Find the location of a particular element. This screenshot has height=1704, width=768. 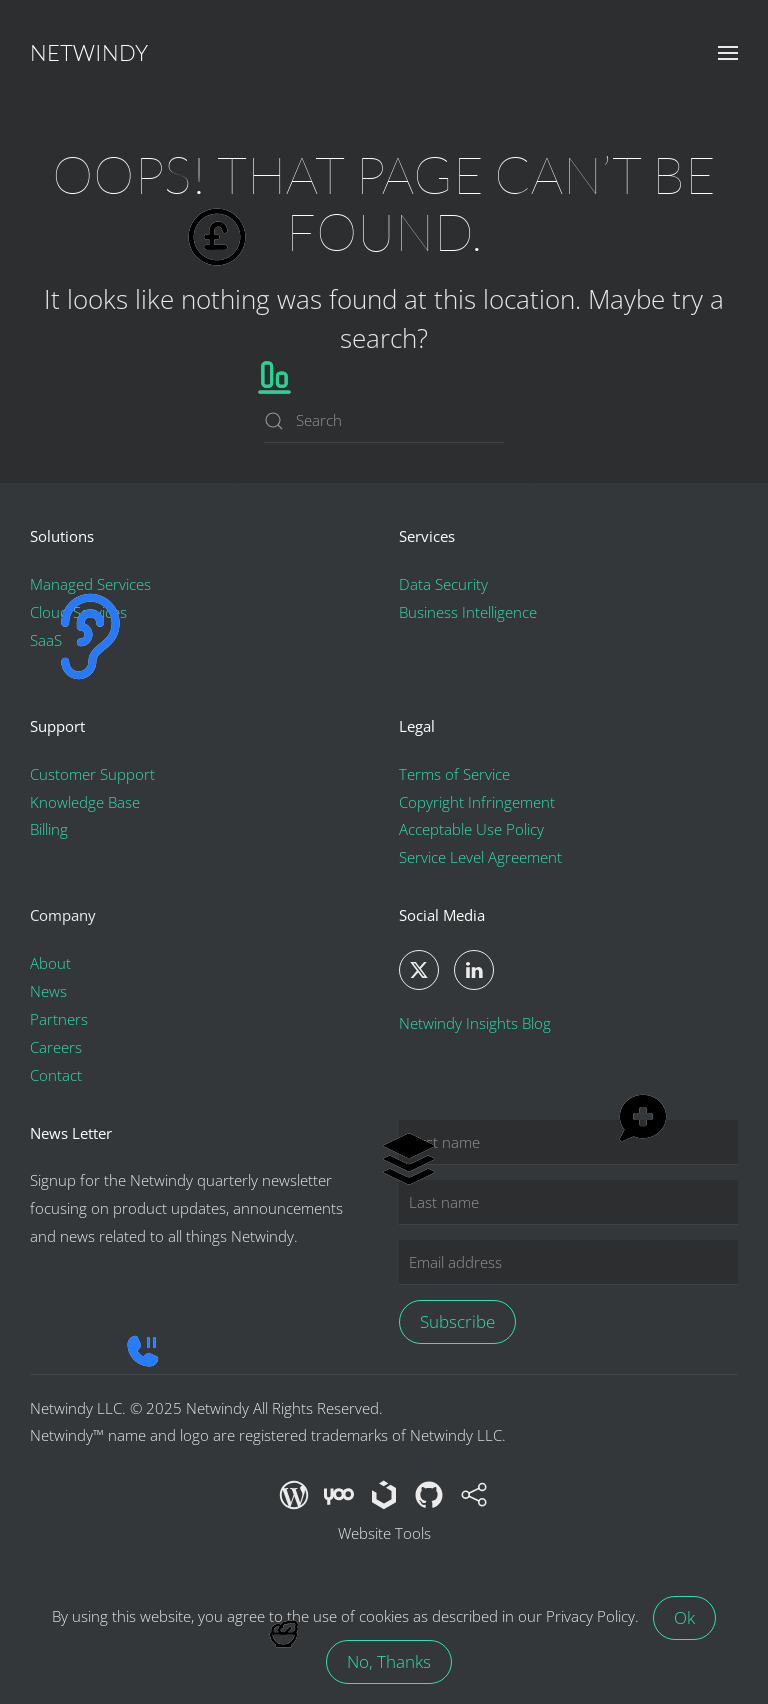

access audio or sound settings is located at coordinates (88, 636).